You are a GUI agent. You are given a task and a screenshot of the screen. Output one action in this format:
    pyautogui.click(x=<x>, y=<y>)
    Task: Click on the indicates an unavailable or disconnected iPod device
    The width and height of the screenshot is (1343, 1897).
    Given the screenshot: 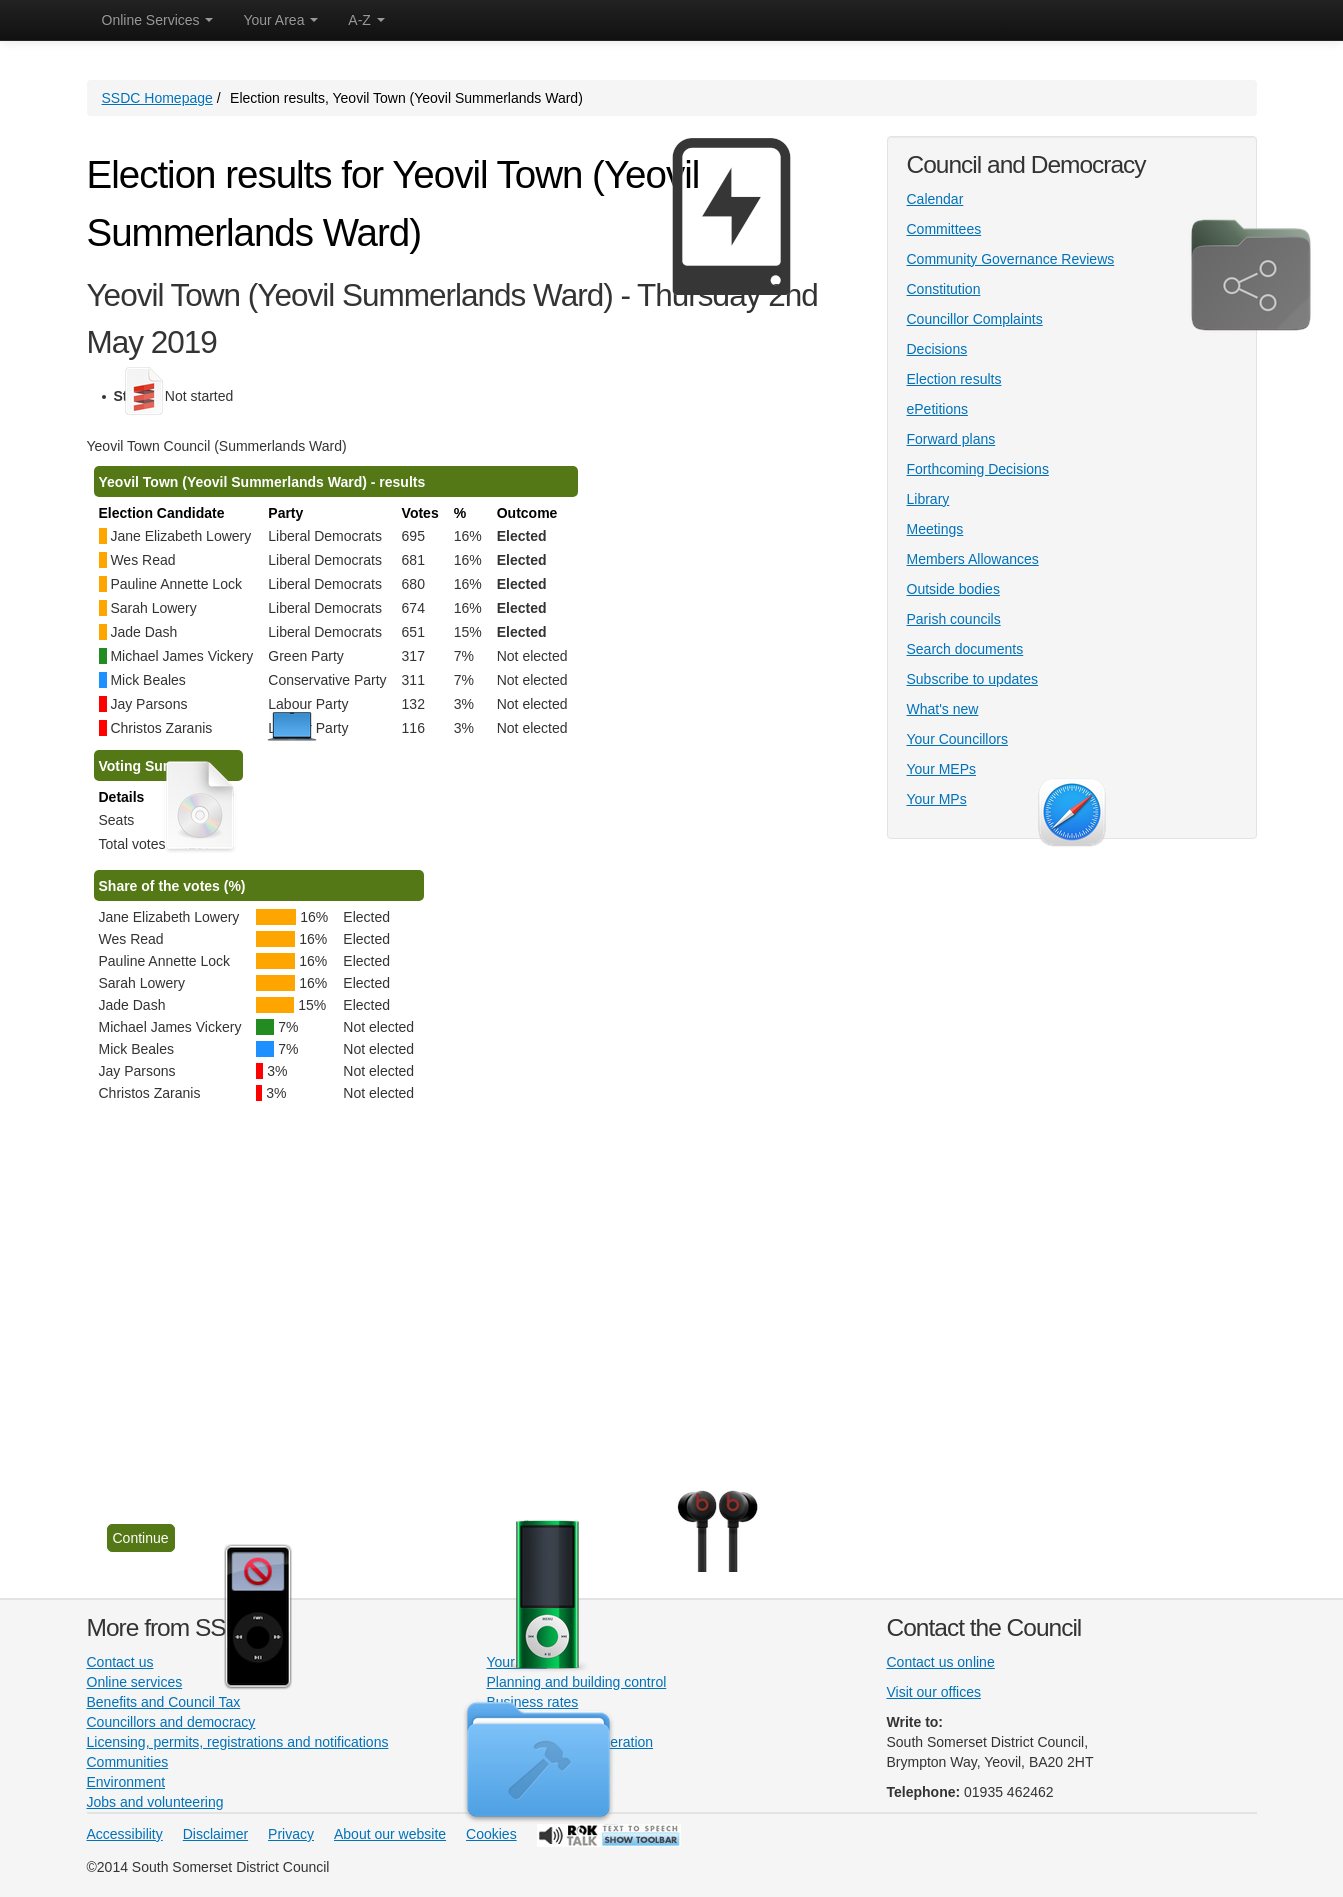 What is the action you would take?
    pyautogui.click(x=258, y=1617)
    